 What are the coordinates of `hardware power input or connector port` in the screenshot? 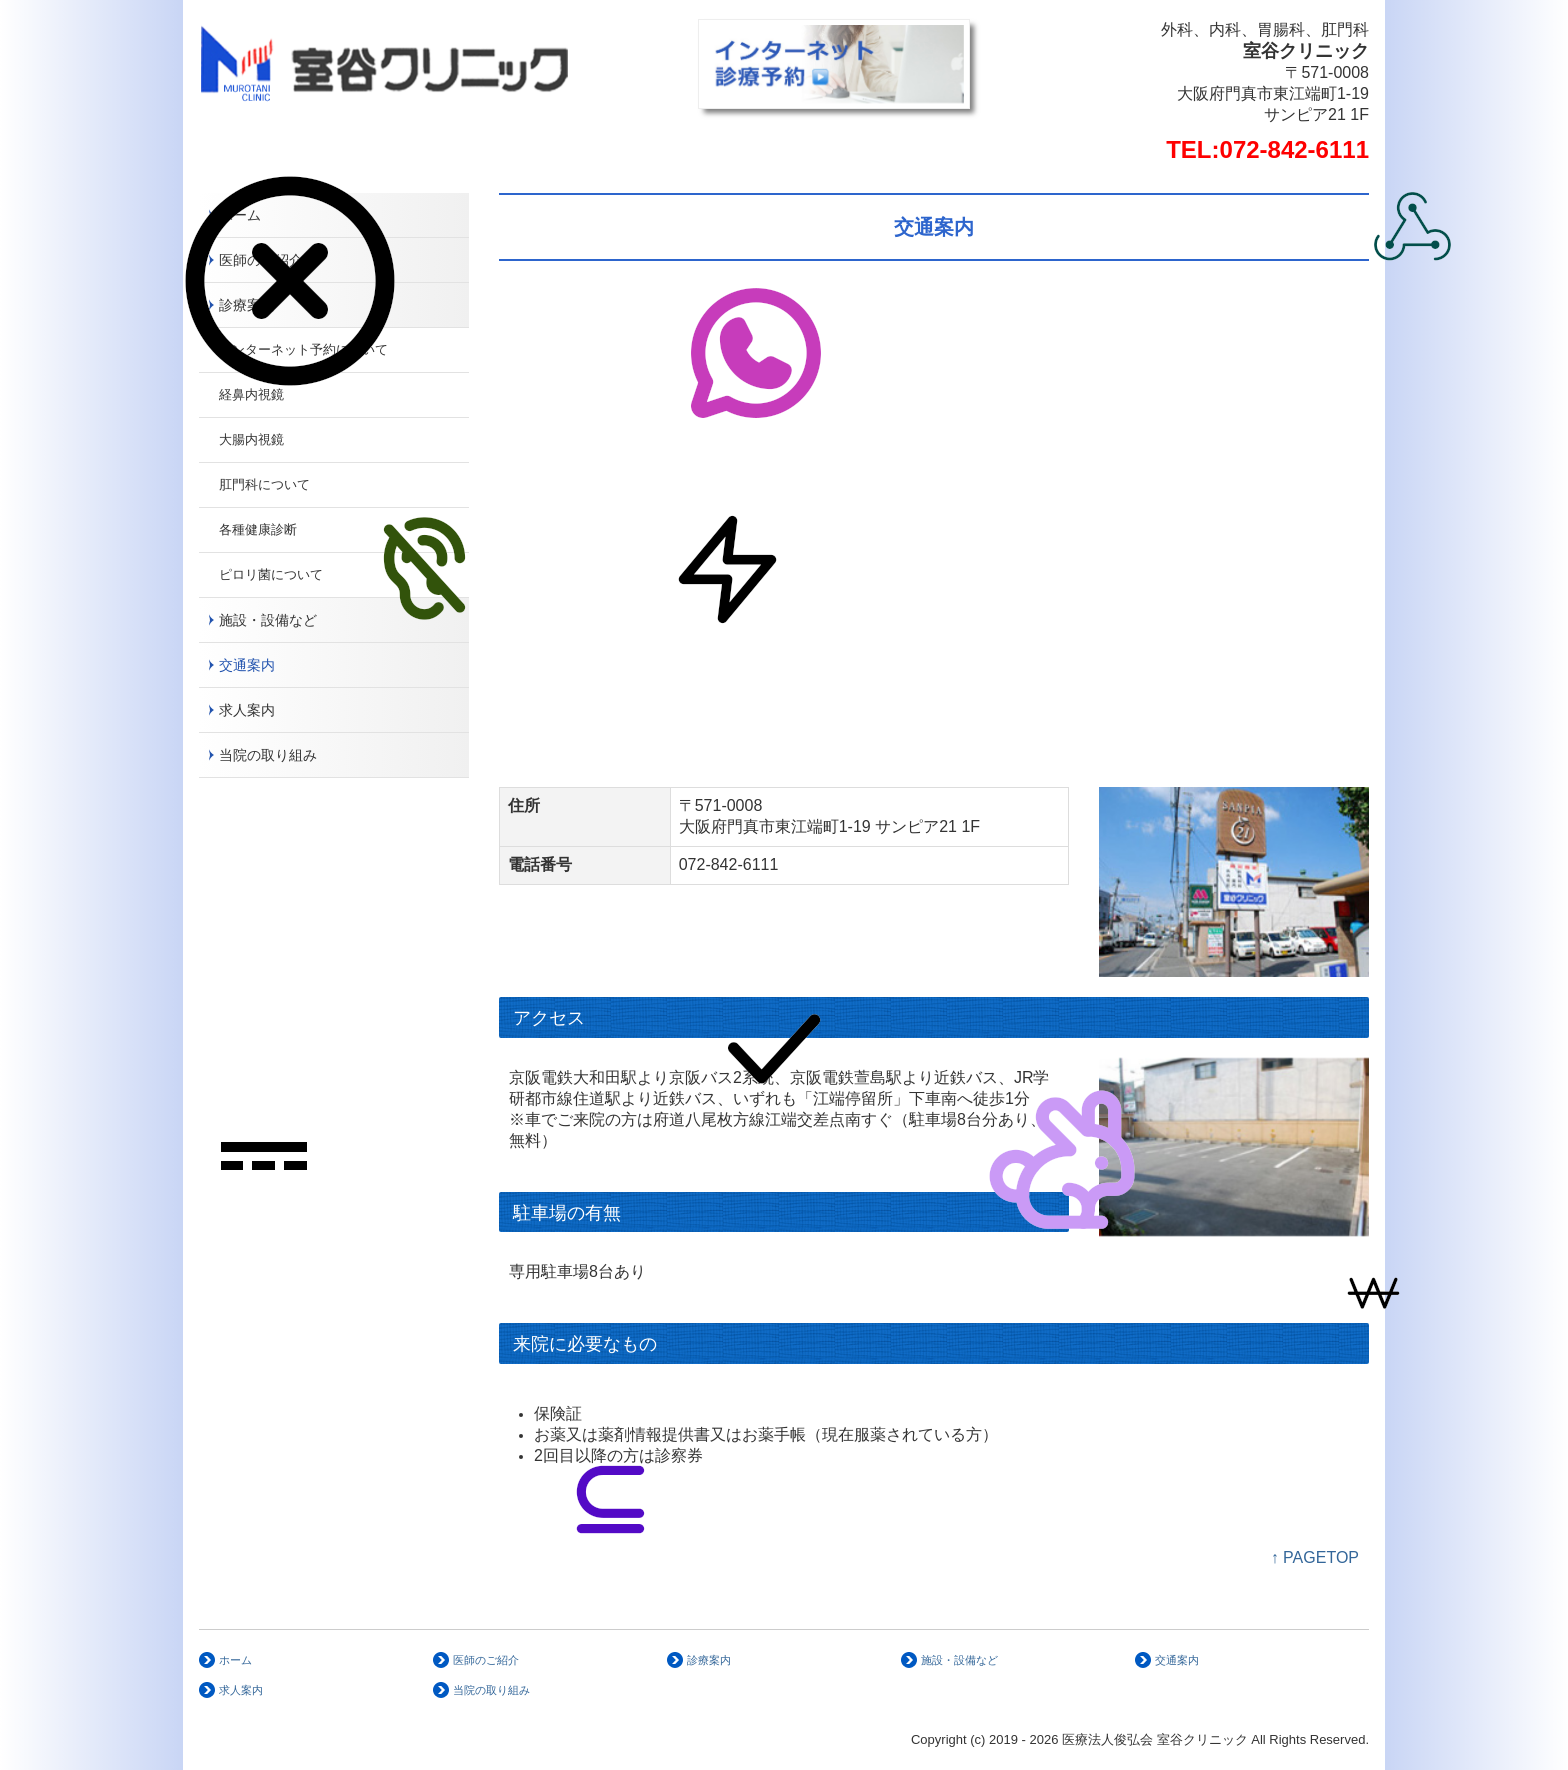 It's located at (266, 1156).